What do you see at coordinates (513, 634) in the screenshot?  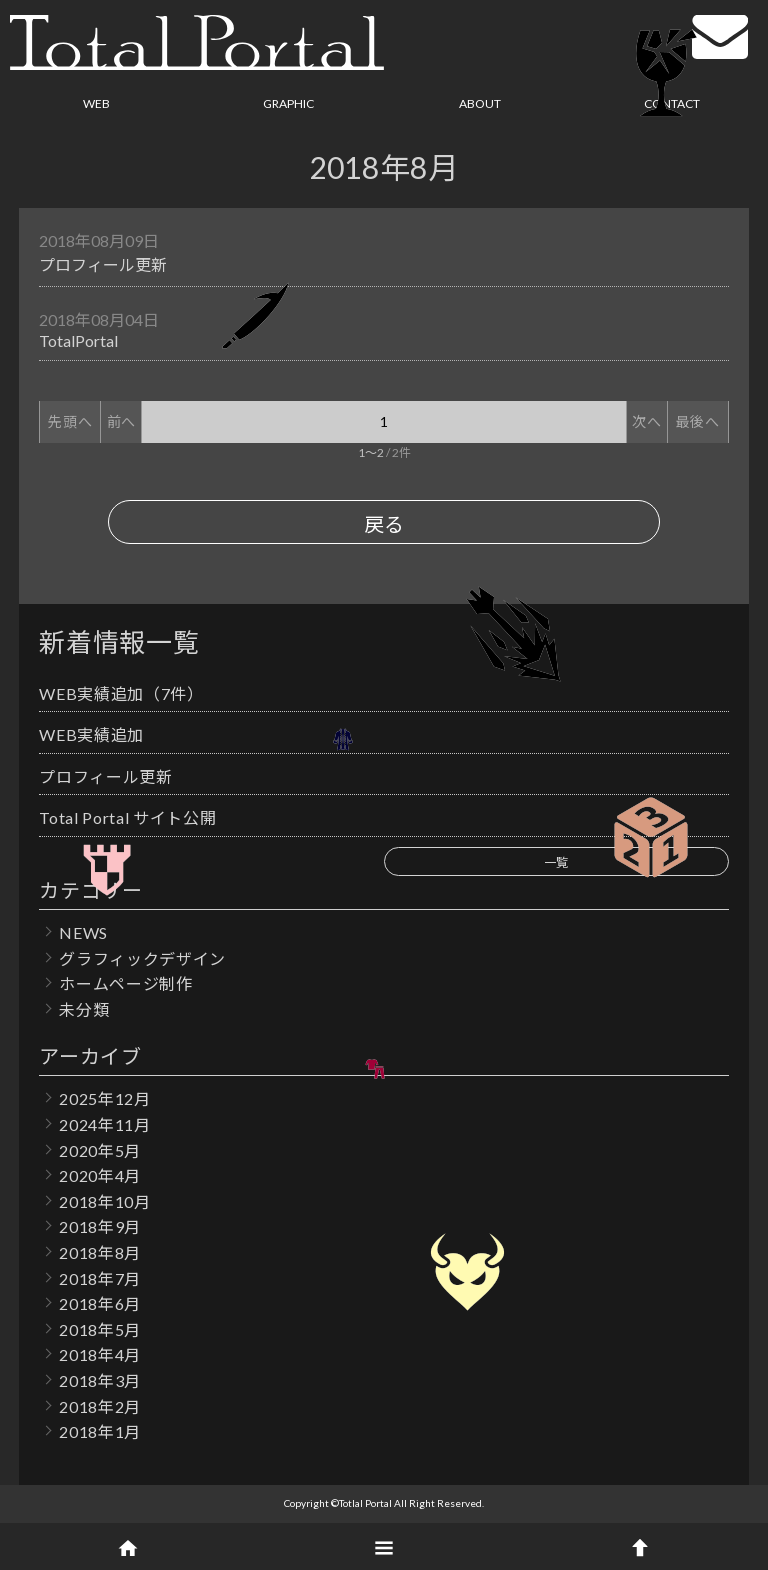 I see `indicates a power attack or special ability in a game` at bounding box center [513, 634].